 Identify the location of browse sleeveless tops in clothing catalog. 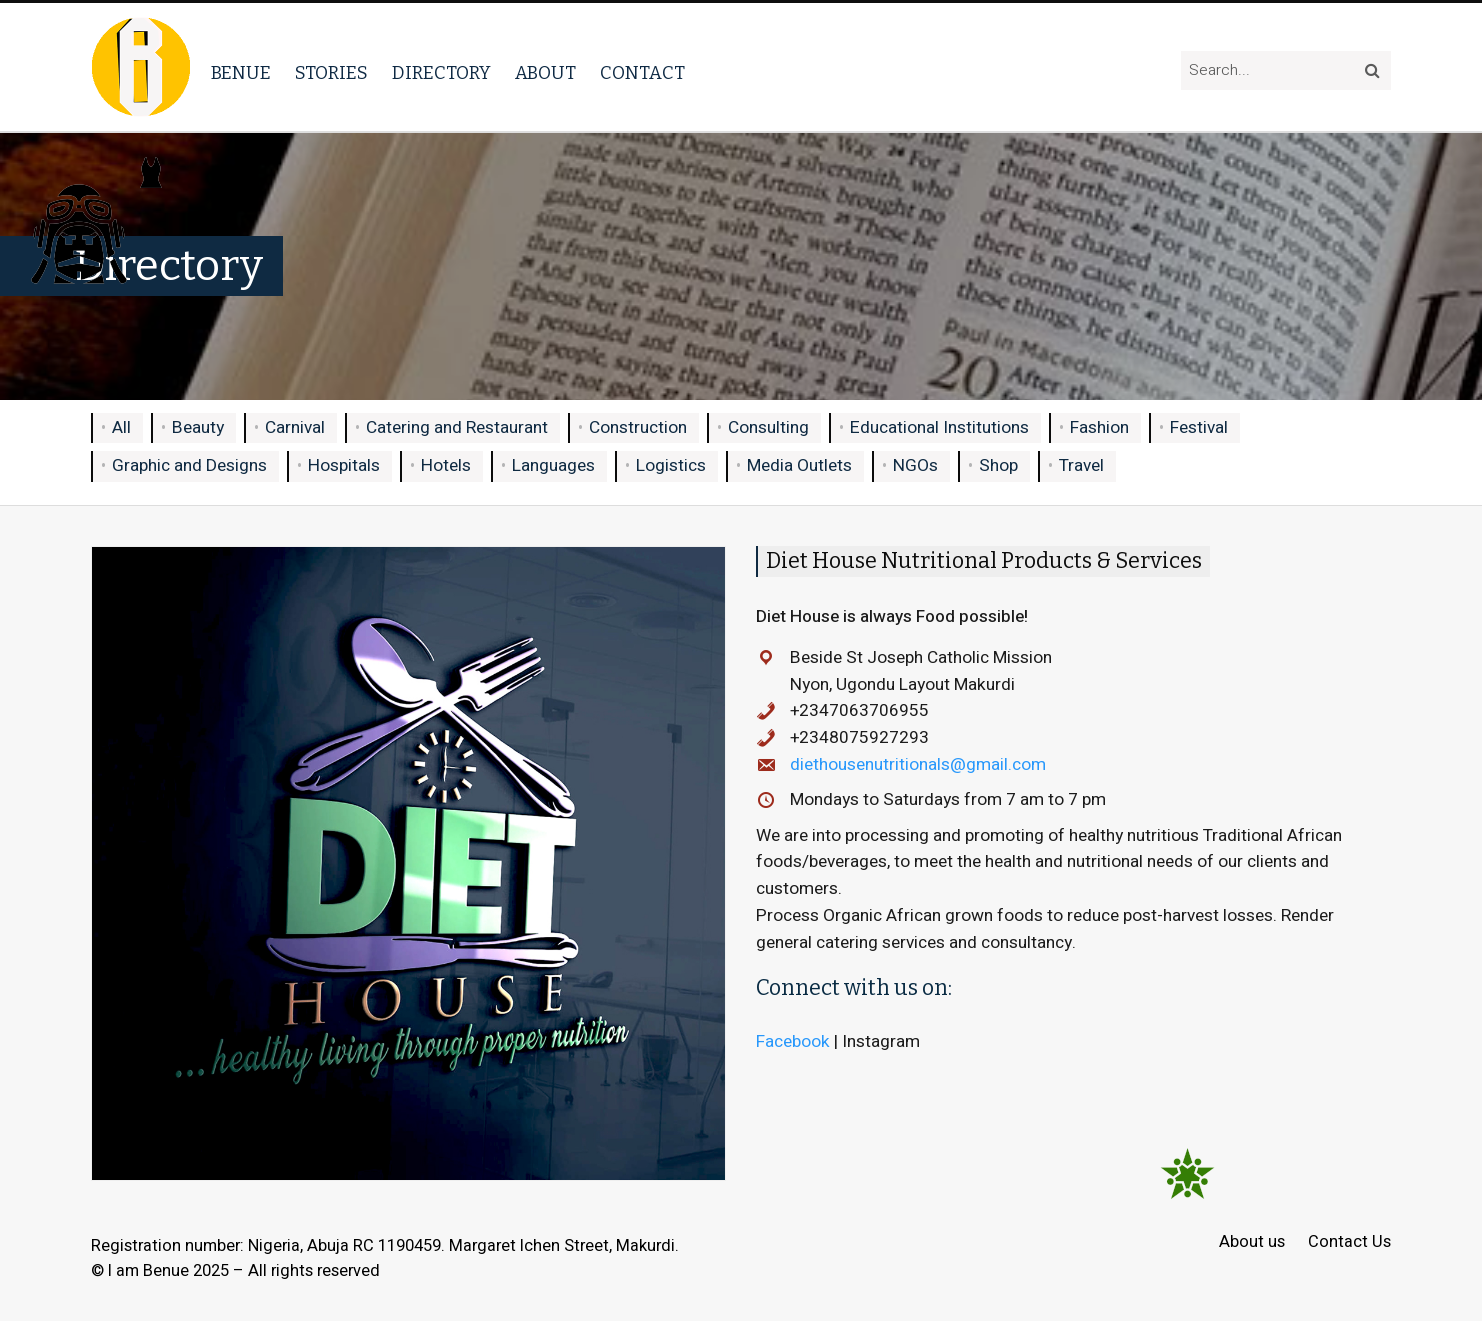
(151, 172).